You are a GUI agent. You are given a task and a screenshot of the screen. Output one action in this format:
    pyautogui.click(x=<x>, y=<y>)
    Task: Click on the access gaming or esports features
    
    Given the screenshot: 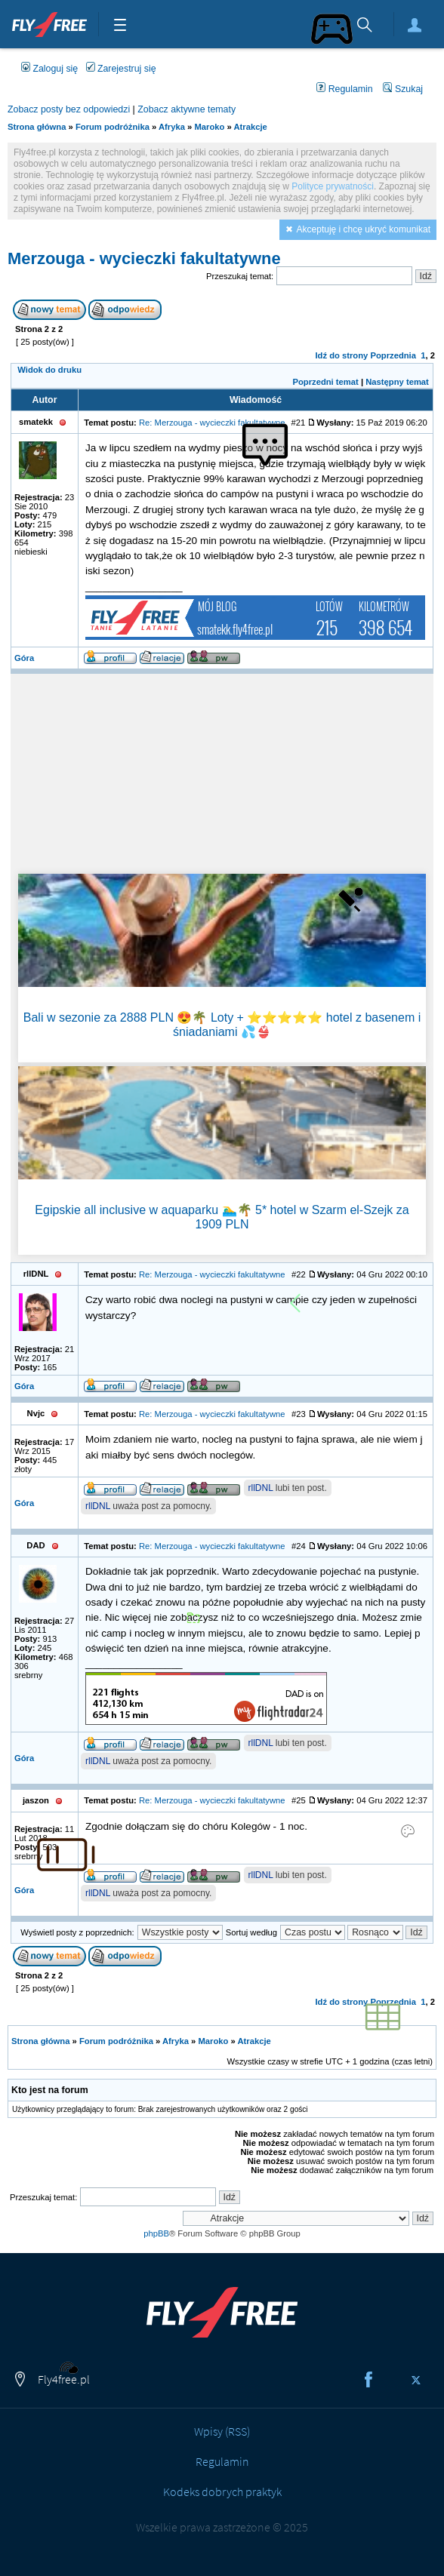 What is the action you would take?
    pyautogui.click(x=331, y=29)
    